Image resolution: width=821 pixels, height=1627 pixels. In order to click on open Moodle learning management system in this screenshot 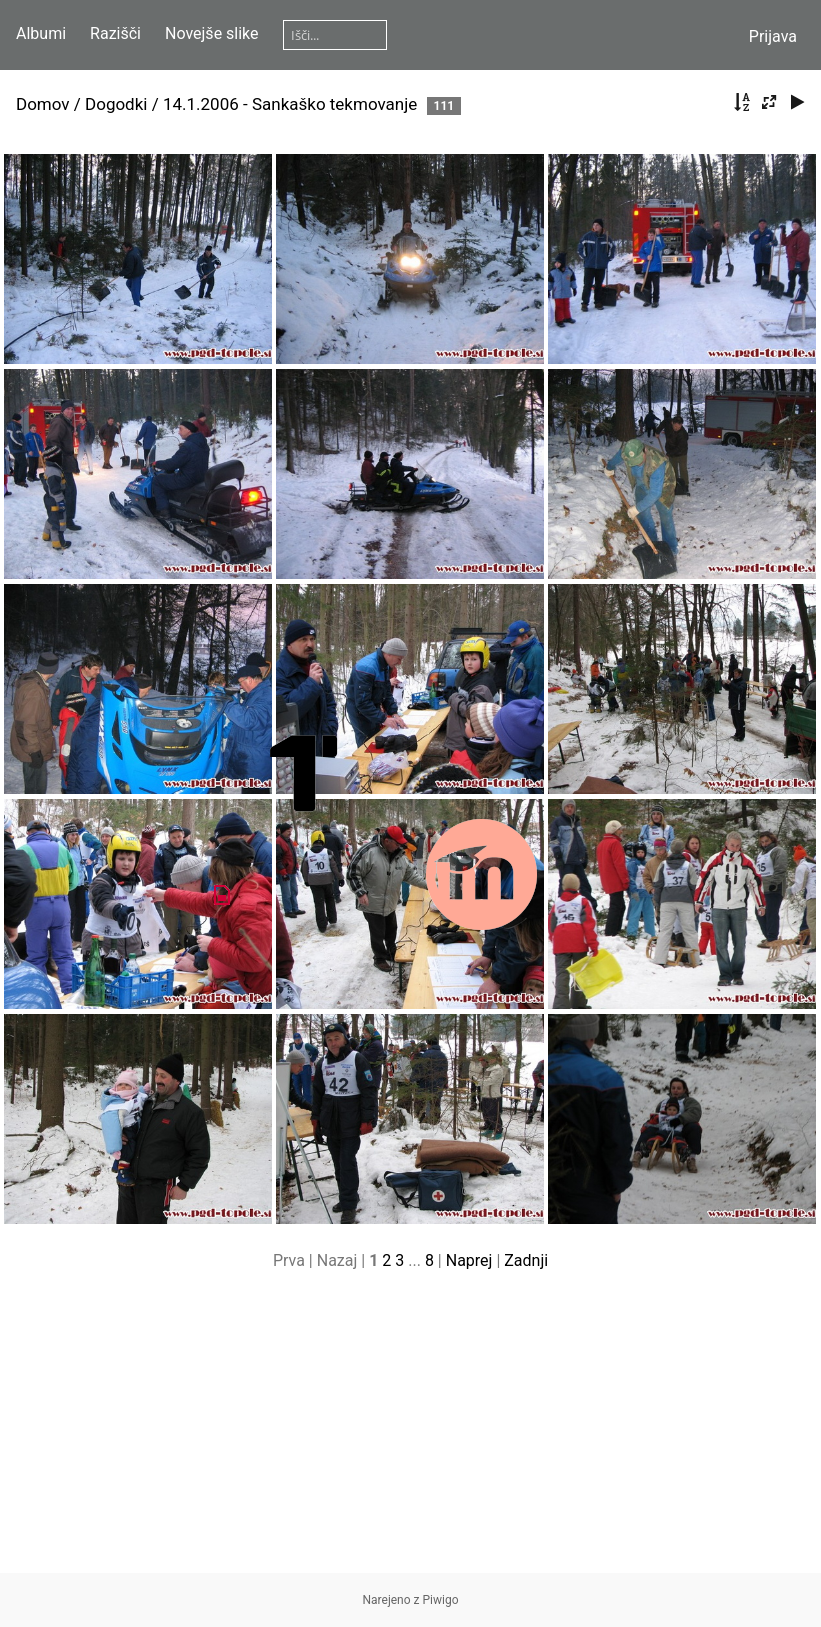, I will do `click(481, 874)`.